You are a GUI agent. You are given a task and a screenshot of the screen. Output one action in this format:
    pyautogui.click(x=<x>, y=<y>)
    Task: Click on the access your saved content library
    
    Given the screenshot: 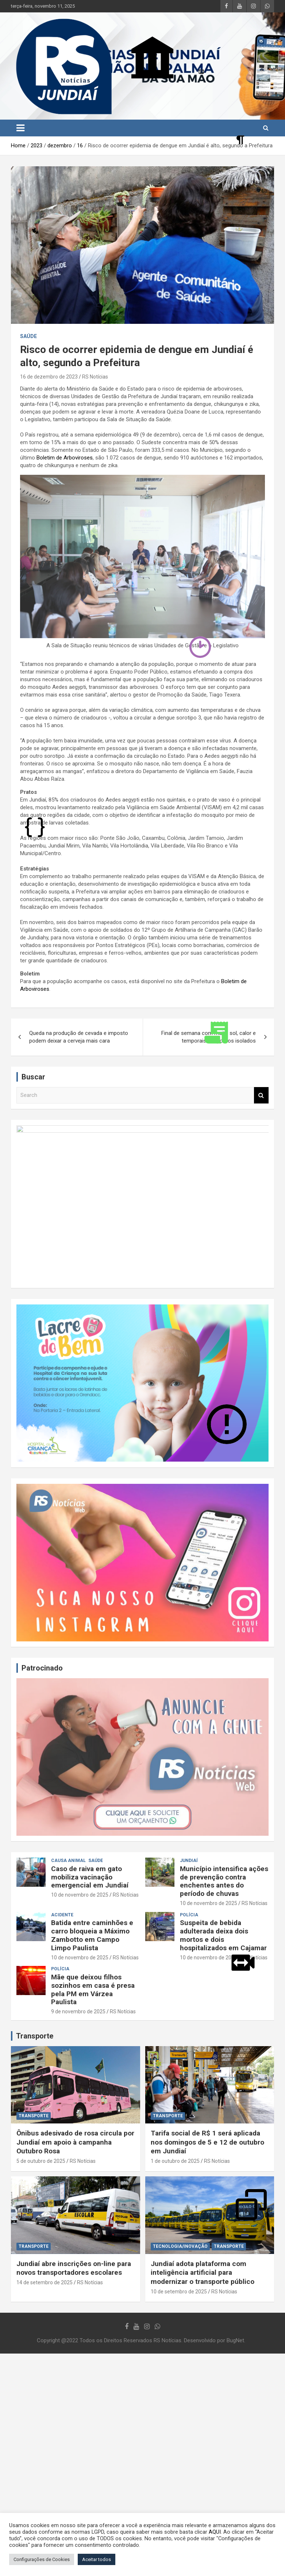 What is the action you would take?
    pyautogui.click(x=152, y=57)
    